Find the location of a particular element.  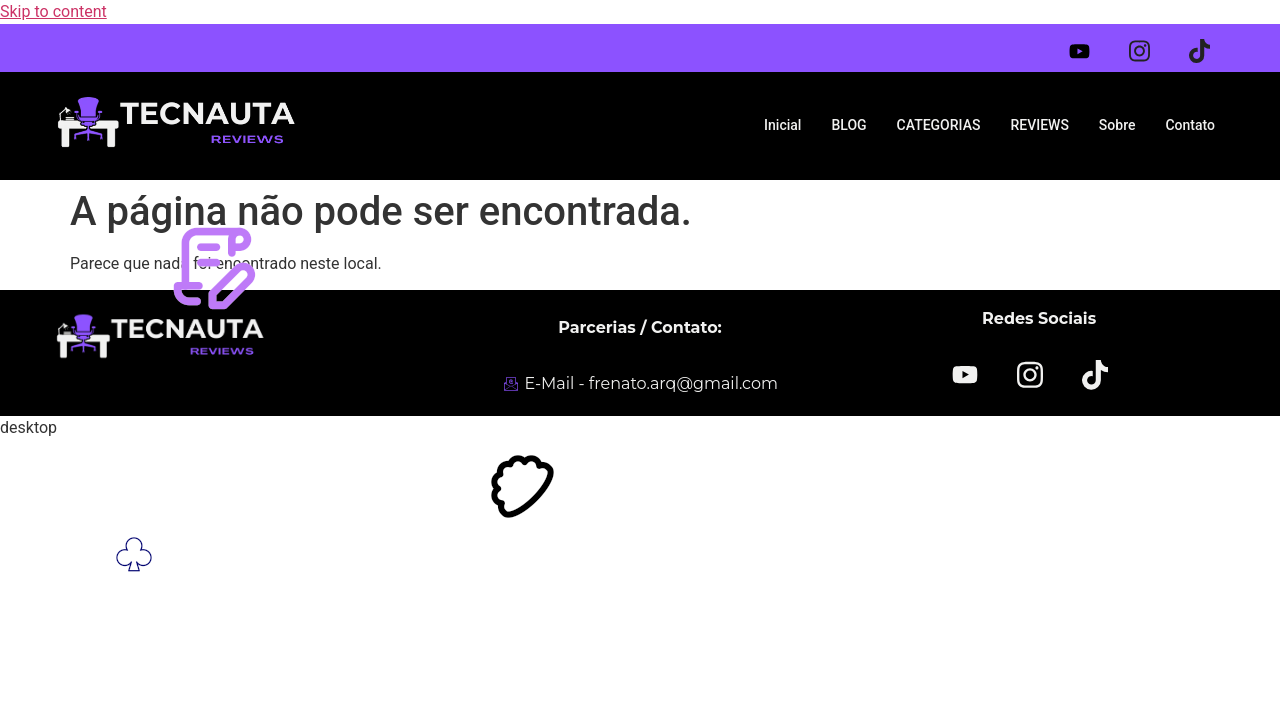

view or manage contracts is located at coordinates (212, 266).